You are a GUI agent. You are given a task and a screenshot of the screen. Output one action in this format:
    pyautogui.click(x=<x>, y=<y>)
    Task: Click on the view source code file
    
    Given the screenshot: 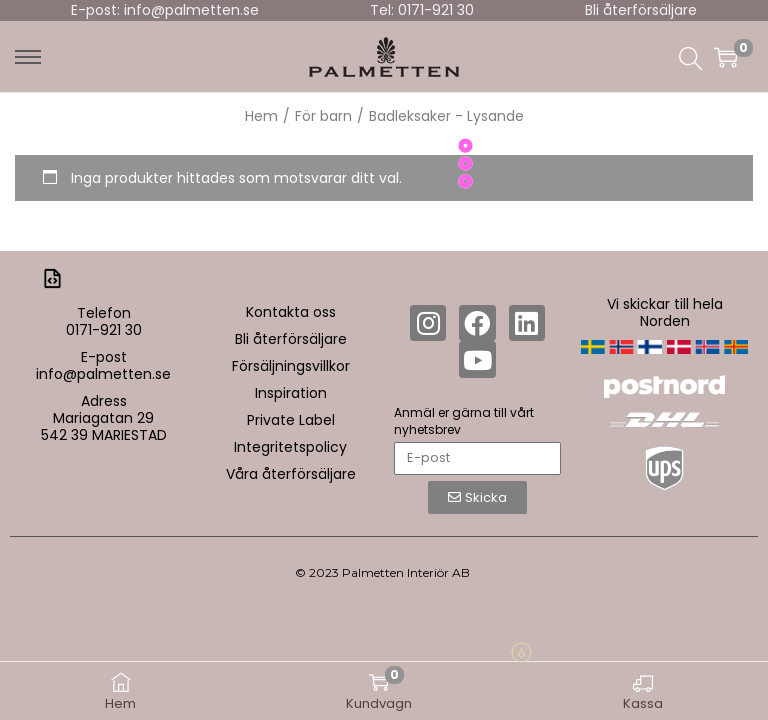 What is the action you would take?
    pyautogui.click(x=52, y=278)
    